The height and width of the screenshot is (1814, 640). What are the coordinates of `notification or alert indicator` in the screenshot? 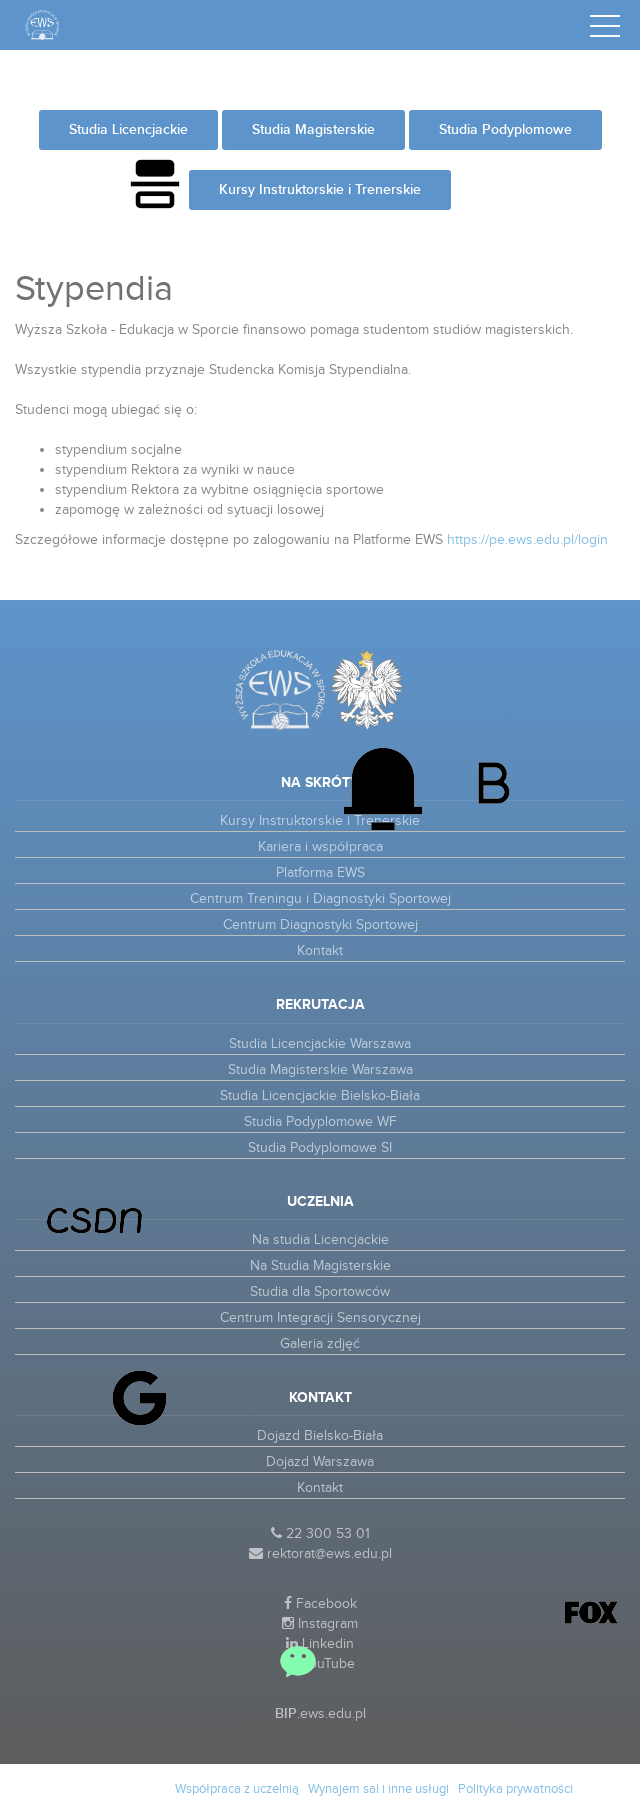 It's located at (383, 787).